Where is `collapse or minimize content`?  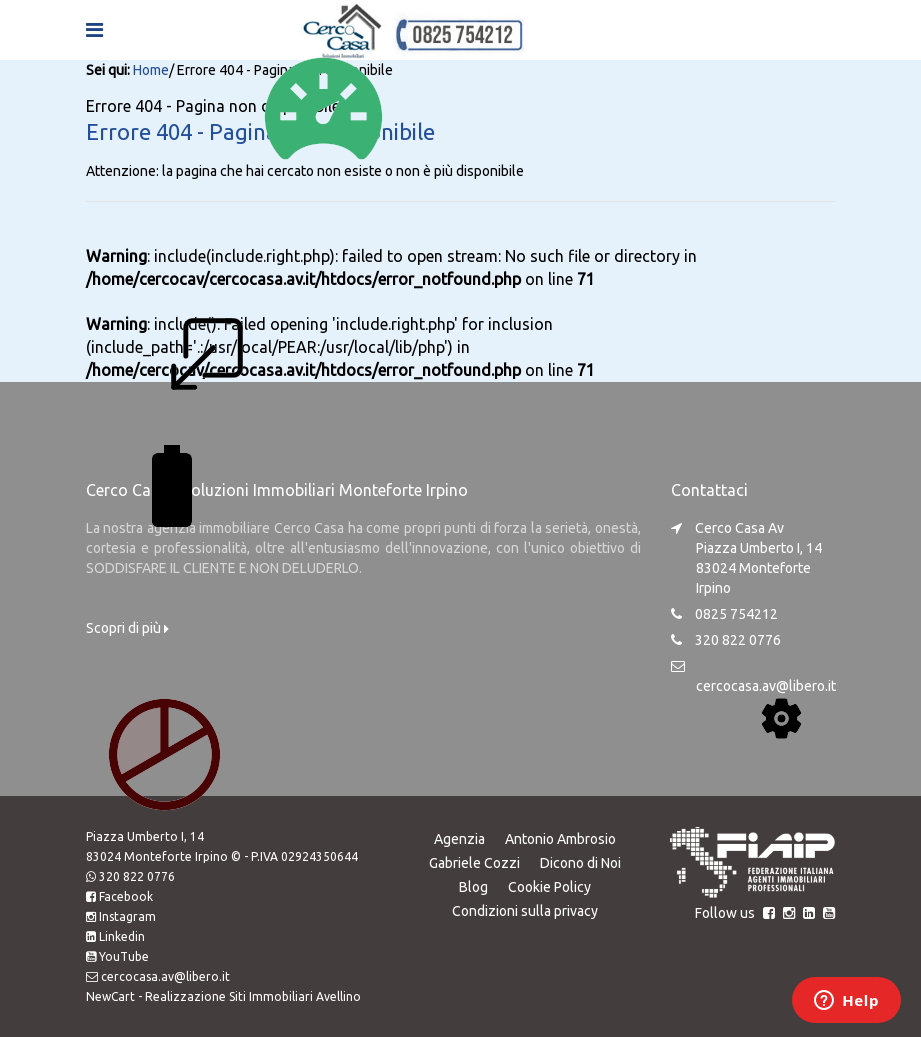 collapse or minimize content is located at coordinates (207, 354).